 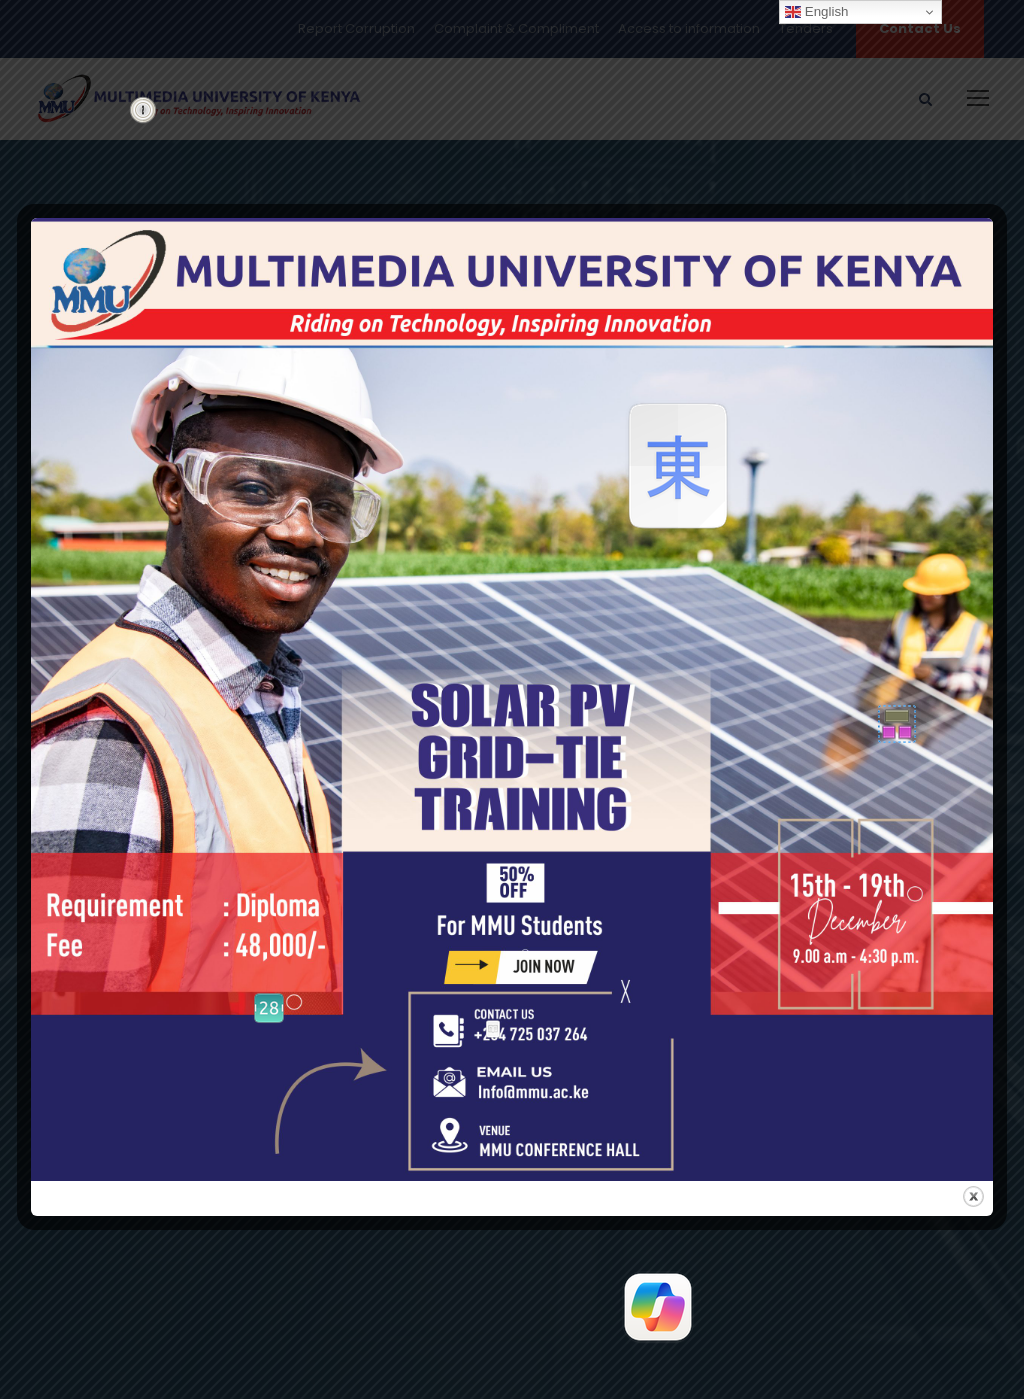 What do you see at coordinates (269, 1008) in the screenshot?
I see `open the gnome calendar app` at bounding box center [269, 1008].